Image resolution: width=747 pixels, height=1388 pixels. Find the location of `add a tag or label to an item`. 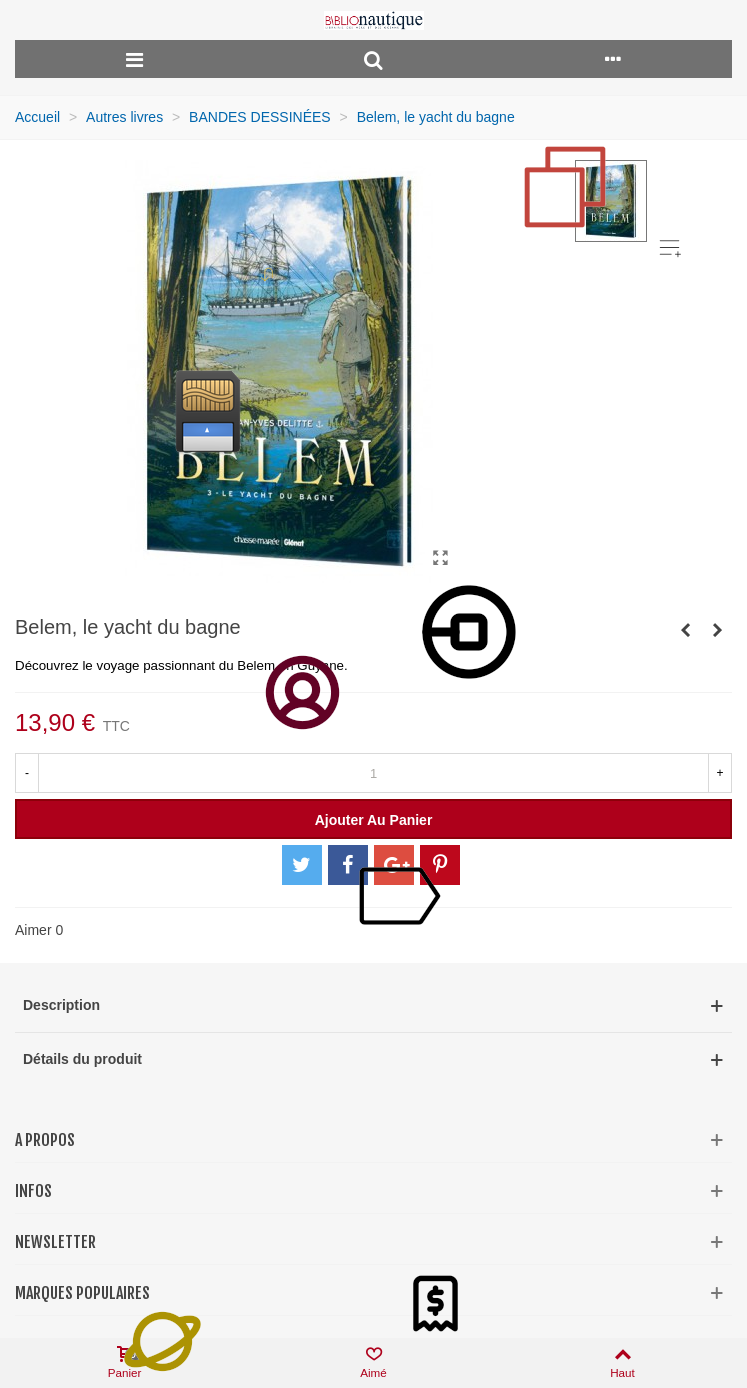

add a tag or label to an item is located at coordinates (397, 896).